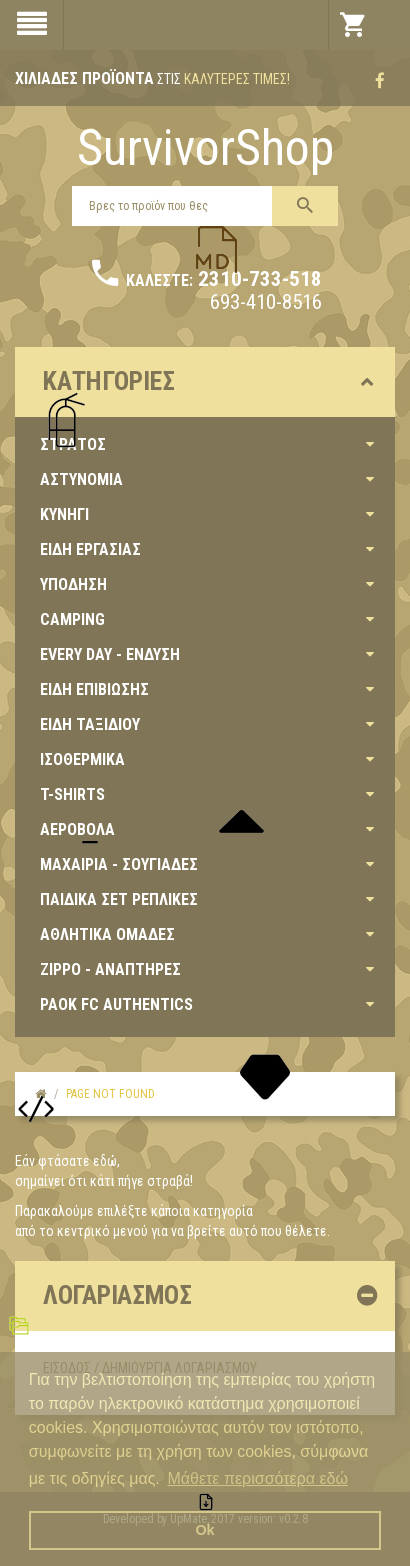 The height and width of the screenshot is (1566, 410). What do you see at coordinates (64, 421) in the screenshot?
I see `access fire safety information` at bounding box center [64, 421].